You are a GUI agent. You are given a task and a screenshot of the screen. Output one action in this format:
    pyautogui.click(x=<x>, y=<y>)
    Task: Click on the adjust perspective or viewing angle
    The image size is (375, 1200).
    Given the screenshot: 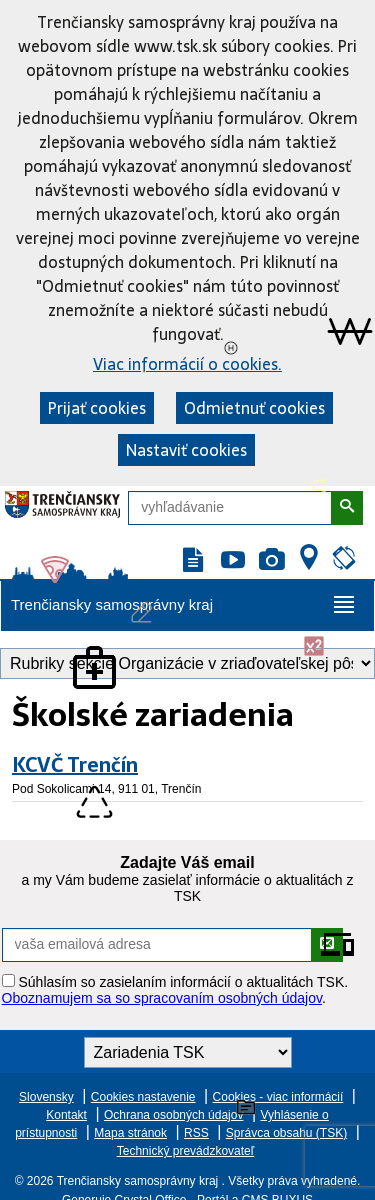 What is the action you would take?
    pyautogui.click(x=319, y=485)
    